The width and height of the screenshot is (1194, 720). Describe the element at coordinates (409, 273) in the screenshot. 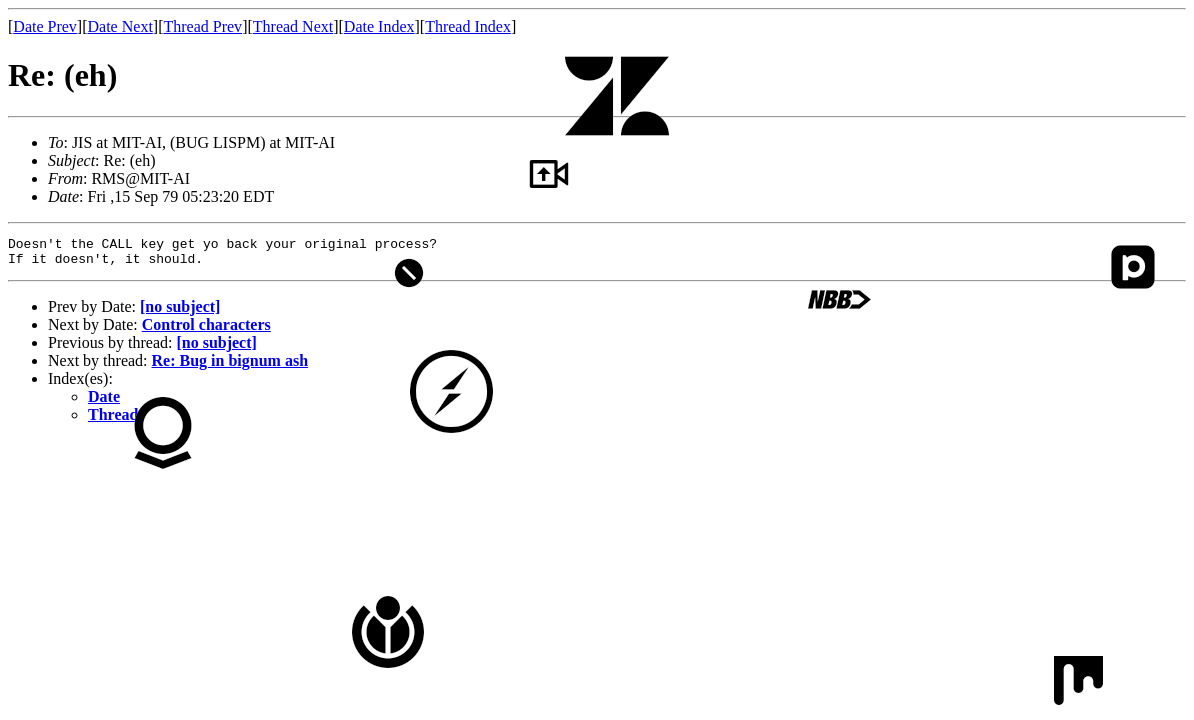

I see `indicates a forbidden or prohibited action` at that location.